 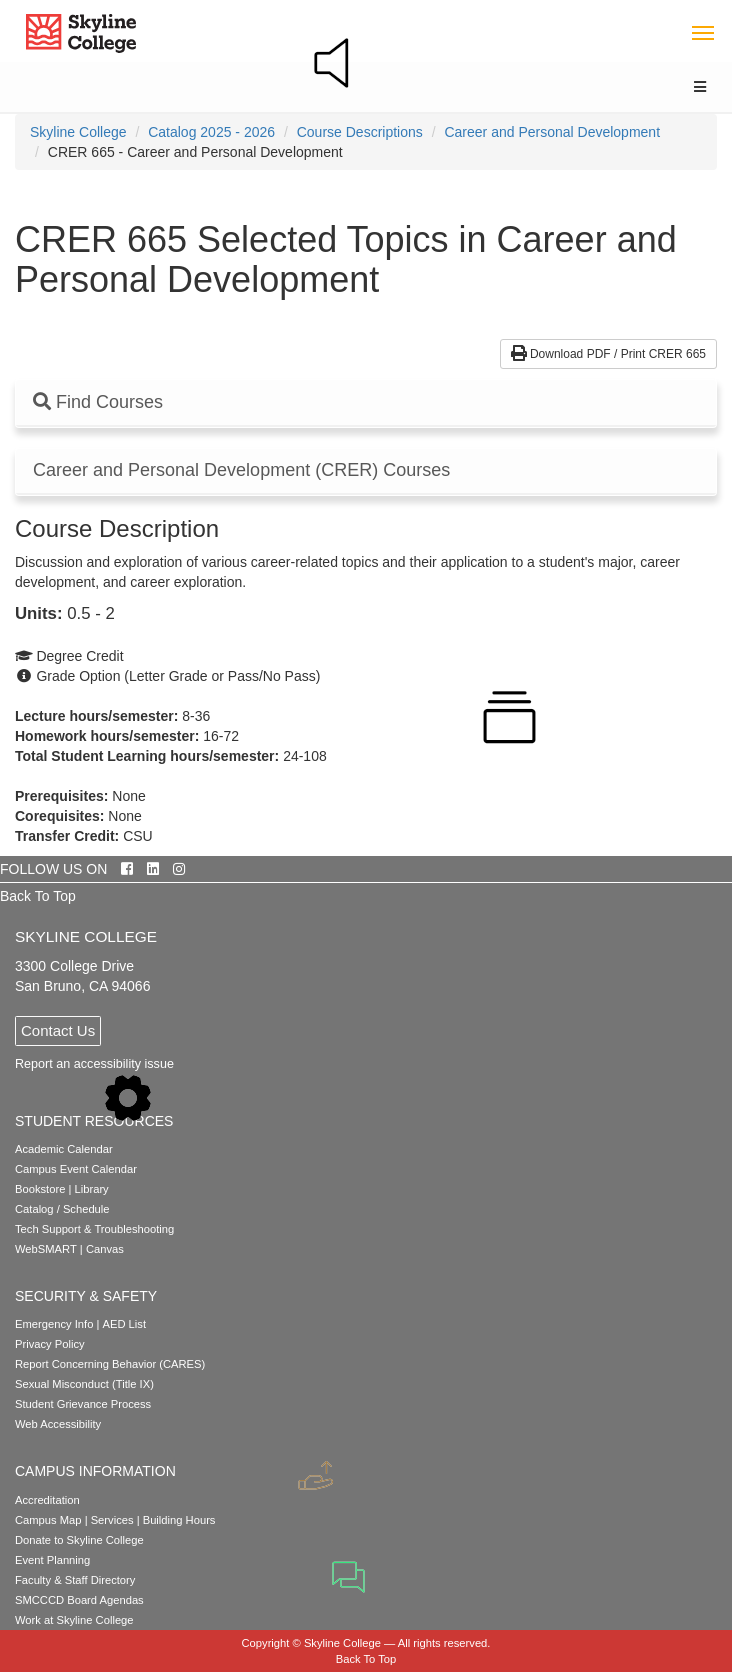 I want to click on upload or share content manually, so click(x=317, y=1477).